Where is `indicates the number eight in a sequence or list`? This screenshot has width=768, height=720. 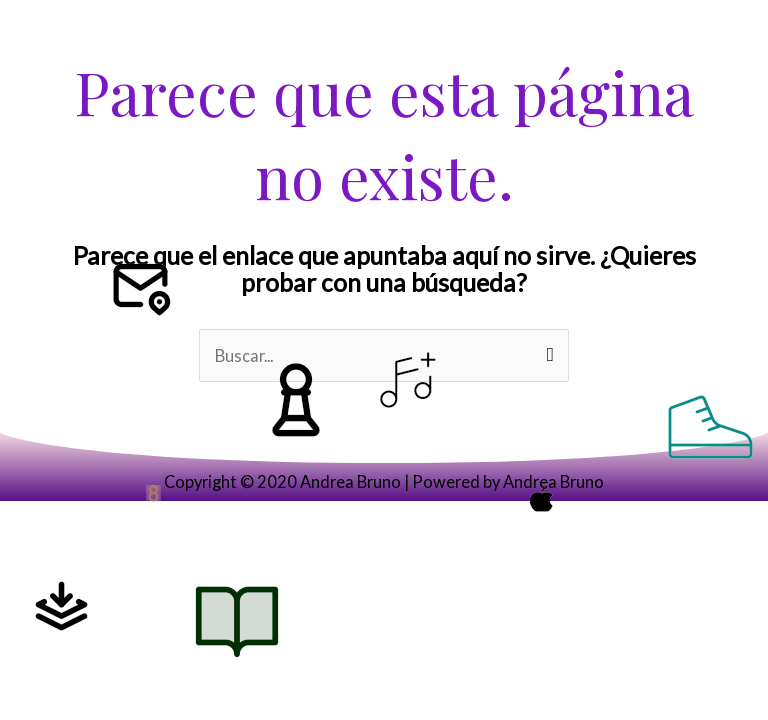
indicates the number eight in a sequence or list is located at coordinates (153, 493).